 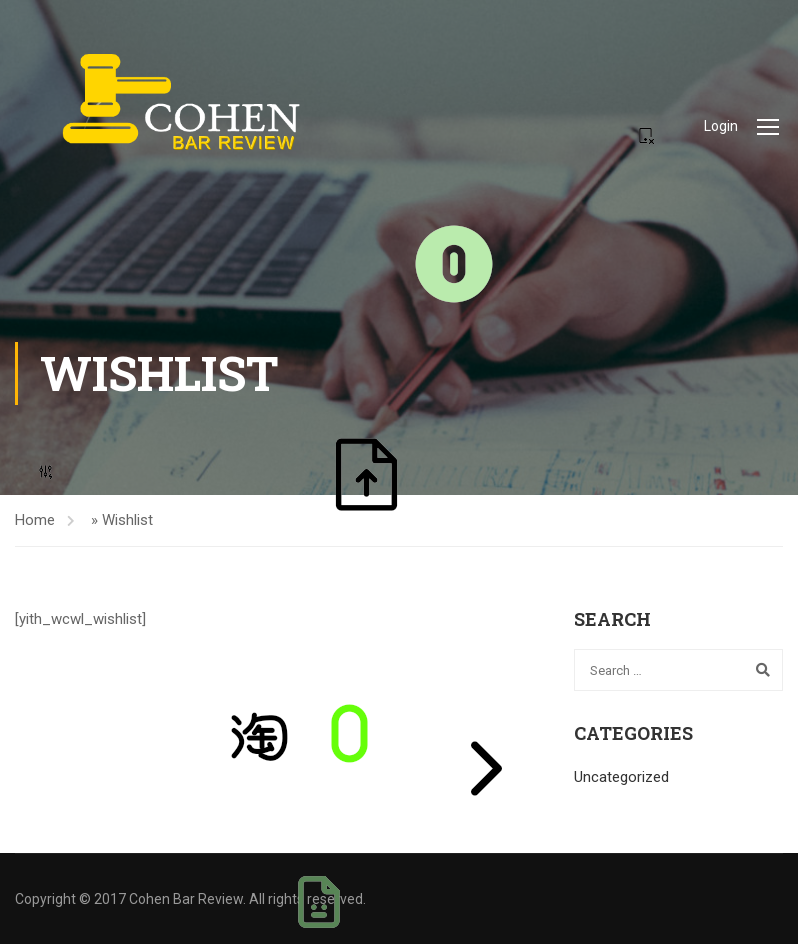 I want to click on navigate to the next item or page, so click(x=486, y=768).